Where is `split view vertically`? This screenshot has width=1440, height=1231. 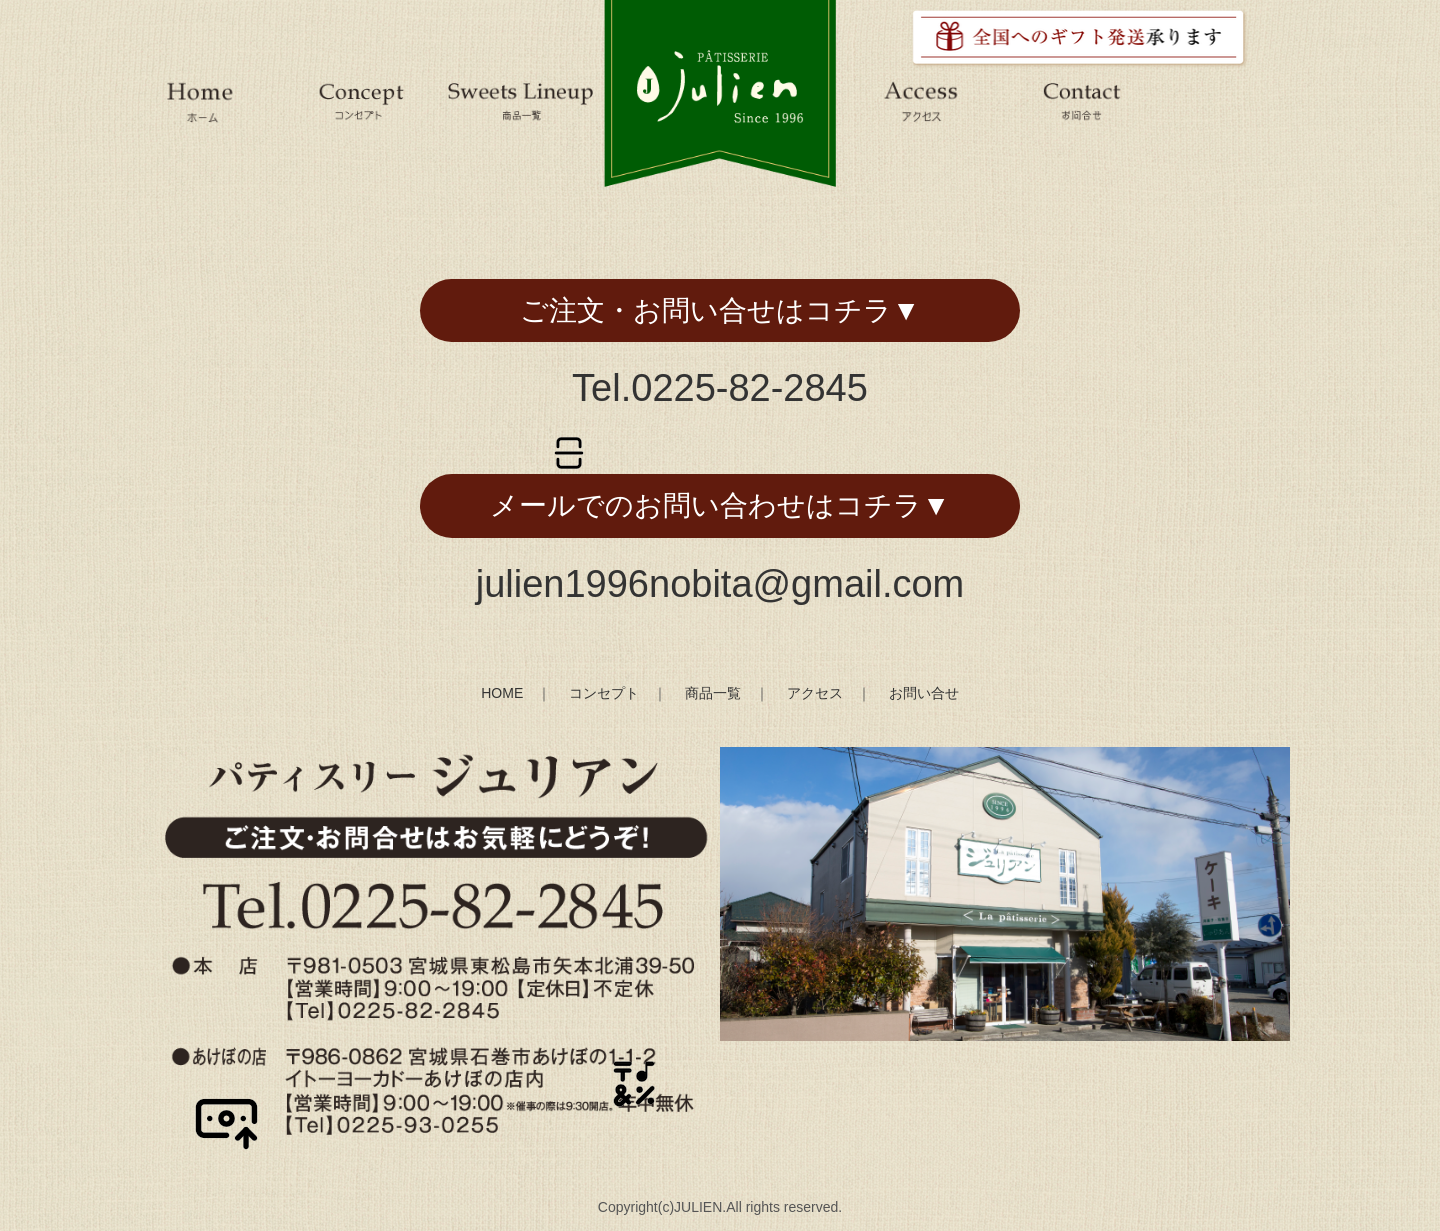 split view vertically is located at coordinates (569, 453).